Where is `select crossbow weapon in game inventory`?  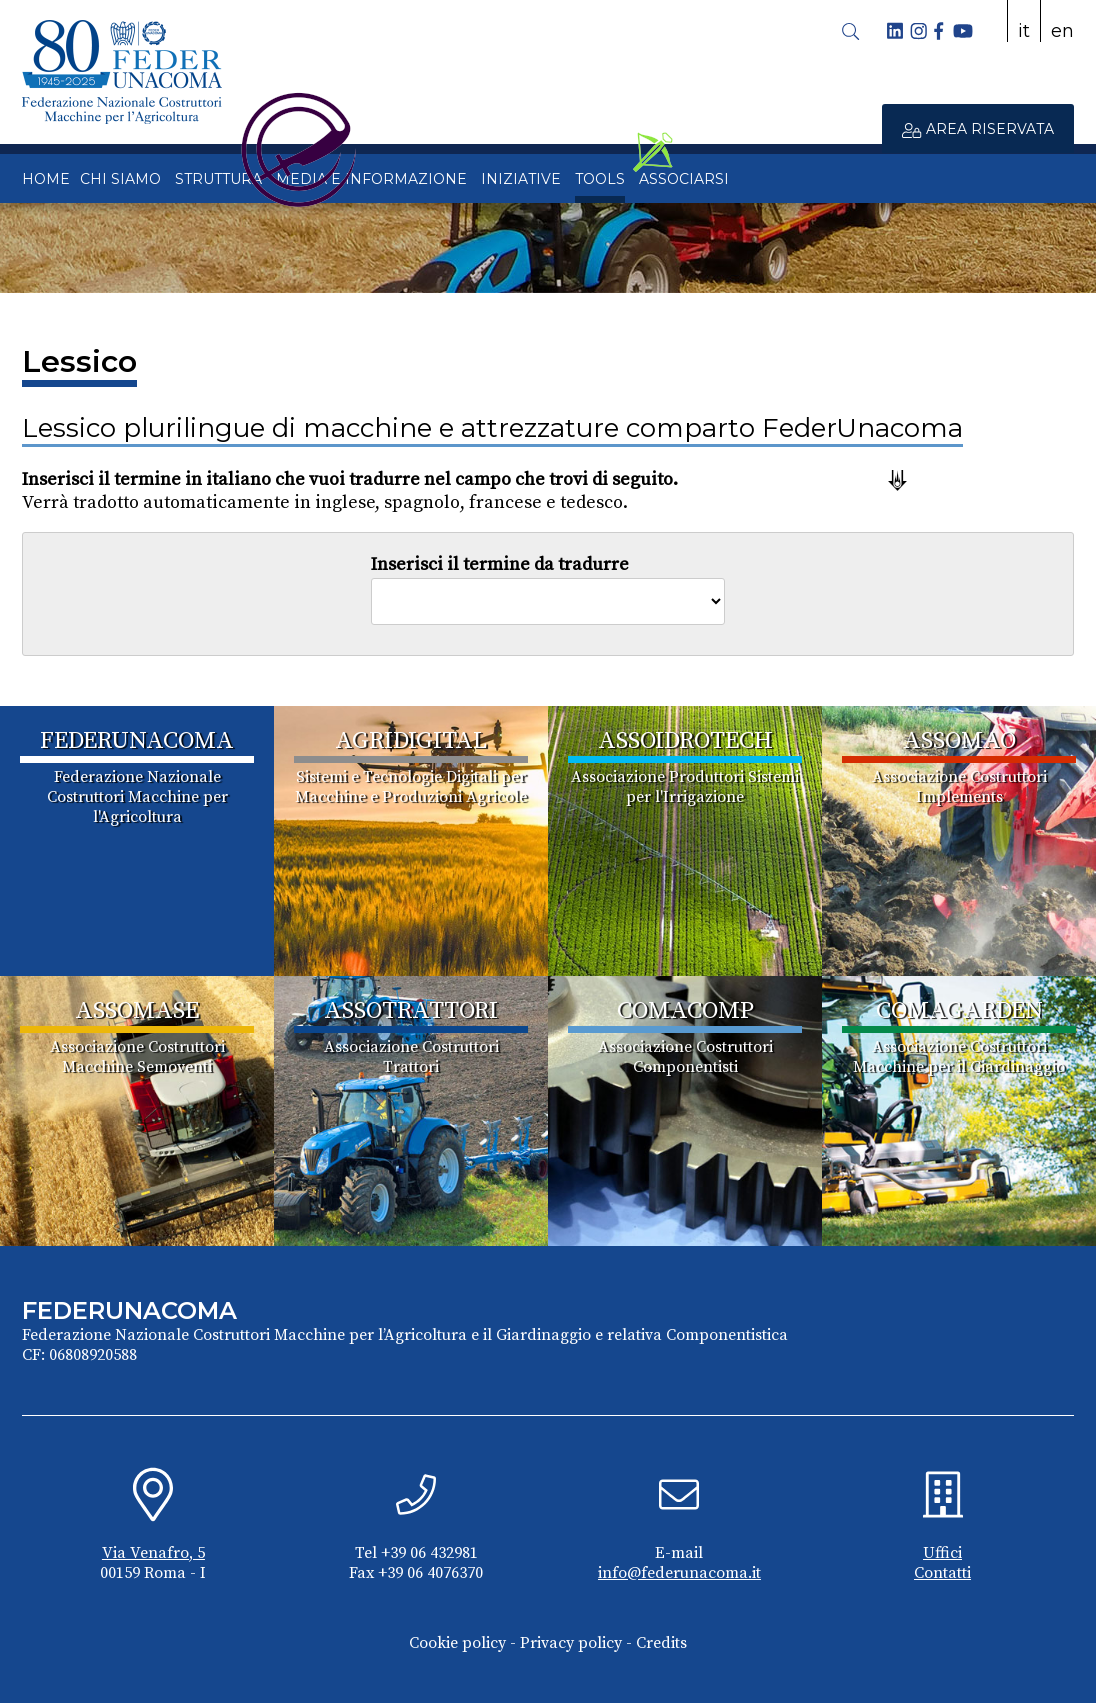 select crossbow weapon in game inventory is located at coordinates (652, 152).